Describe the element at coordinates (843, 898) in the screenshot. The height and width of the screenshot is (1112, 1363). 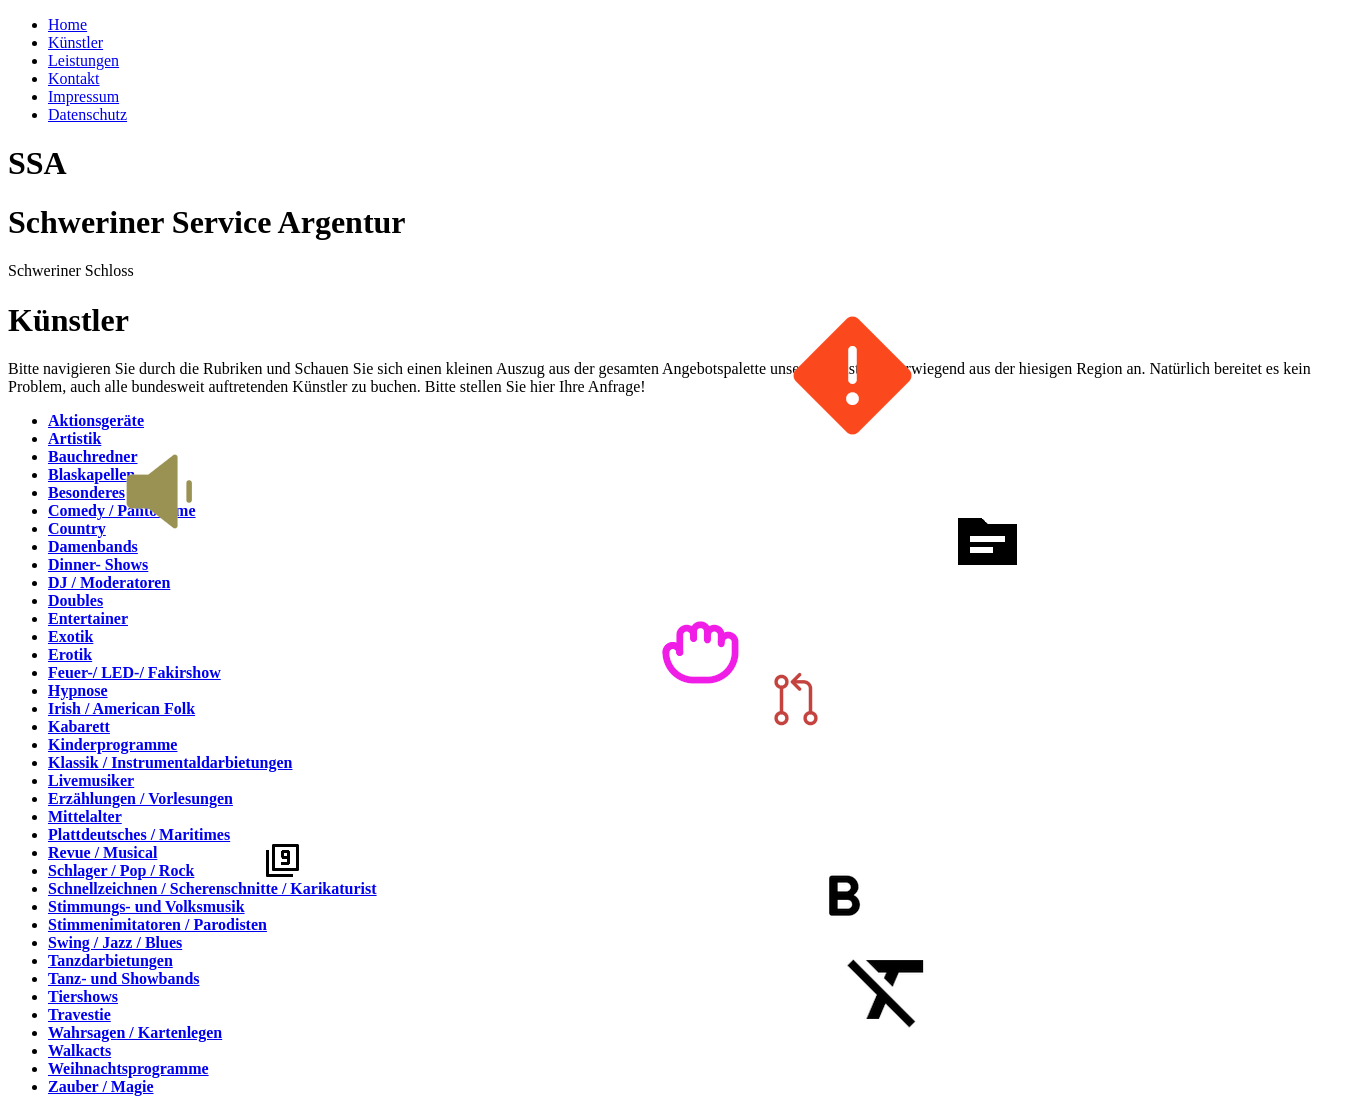
I see `apply bold formatting to selected text` at that location.